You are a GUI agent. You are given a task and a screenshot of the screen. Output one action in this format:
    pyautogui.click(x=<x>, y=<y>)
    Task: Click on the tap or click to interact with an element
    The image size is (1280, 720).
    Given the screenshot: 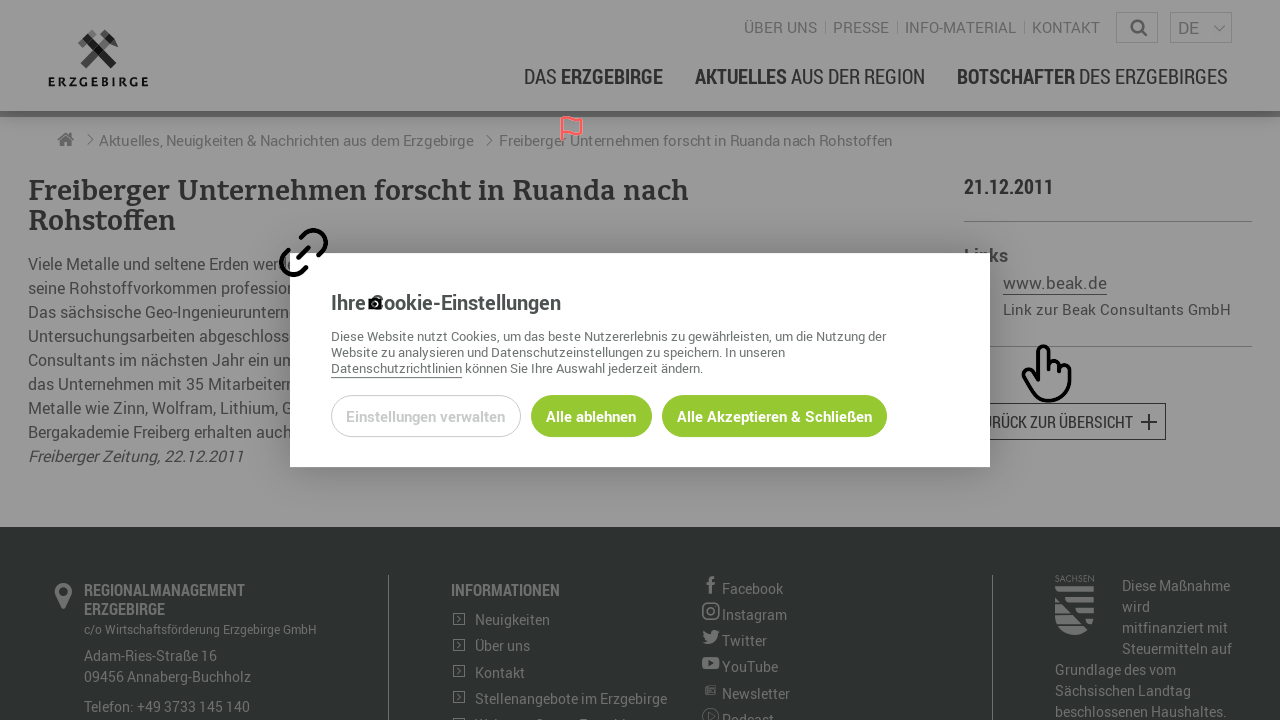 What is the action you would take?
    pyautogui.click(x=1046, y=373)
    